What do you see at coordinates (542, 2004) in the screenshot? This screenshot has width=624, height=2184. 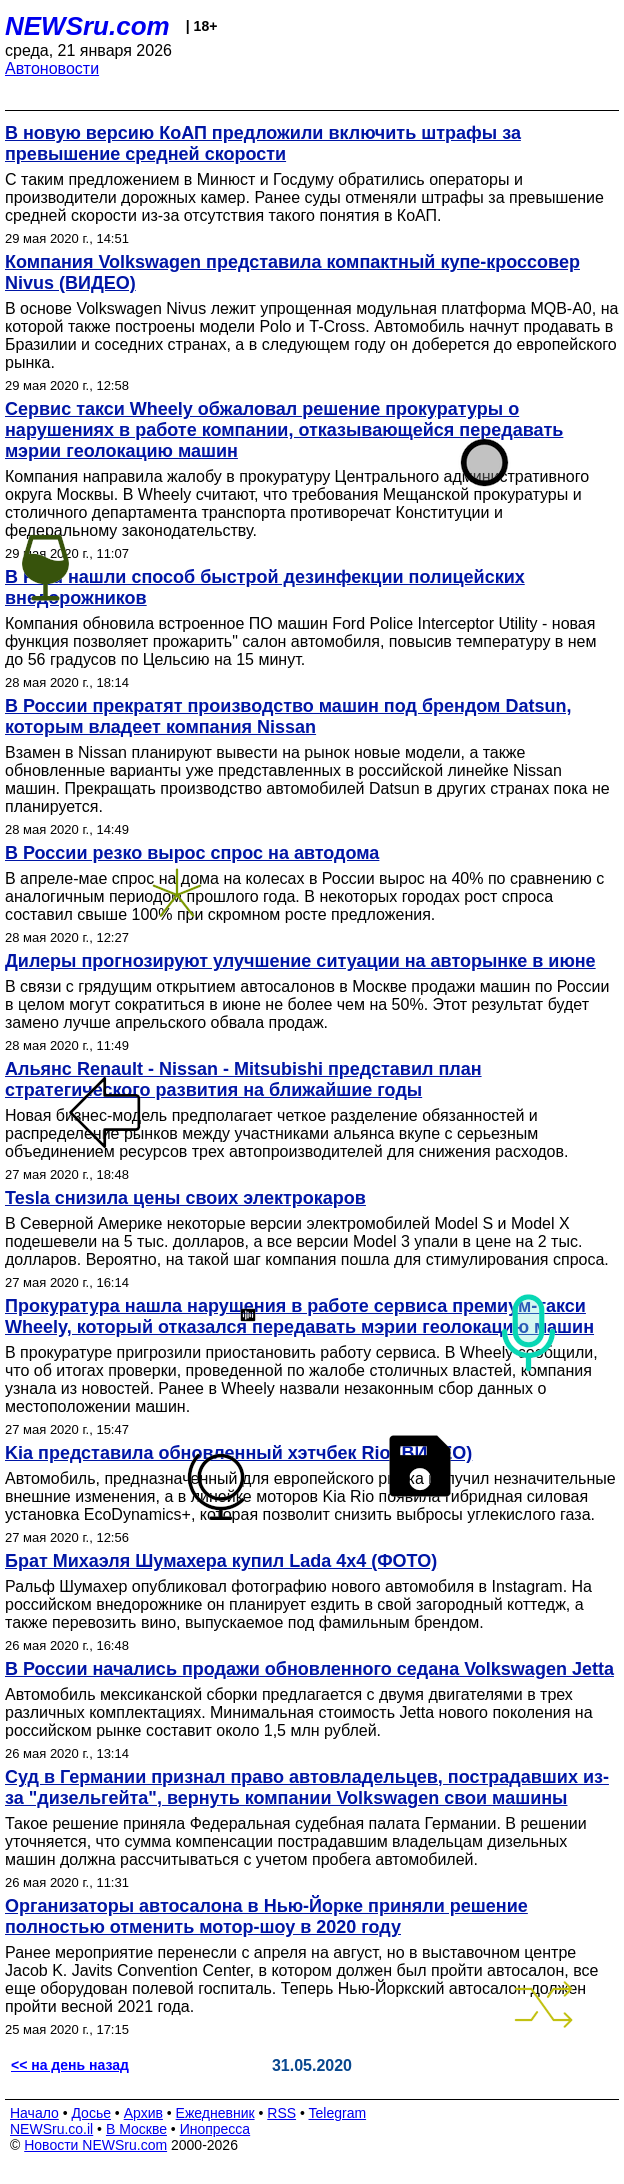 I see `shuffle or randomize playlist order` at bounding box center [542, 2004].